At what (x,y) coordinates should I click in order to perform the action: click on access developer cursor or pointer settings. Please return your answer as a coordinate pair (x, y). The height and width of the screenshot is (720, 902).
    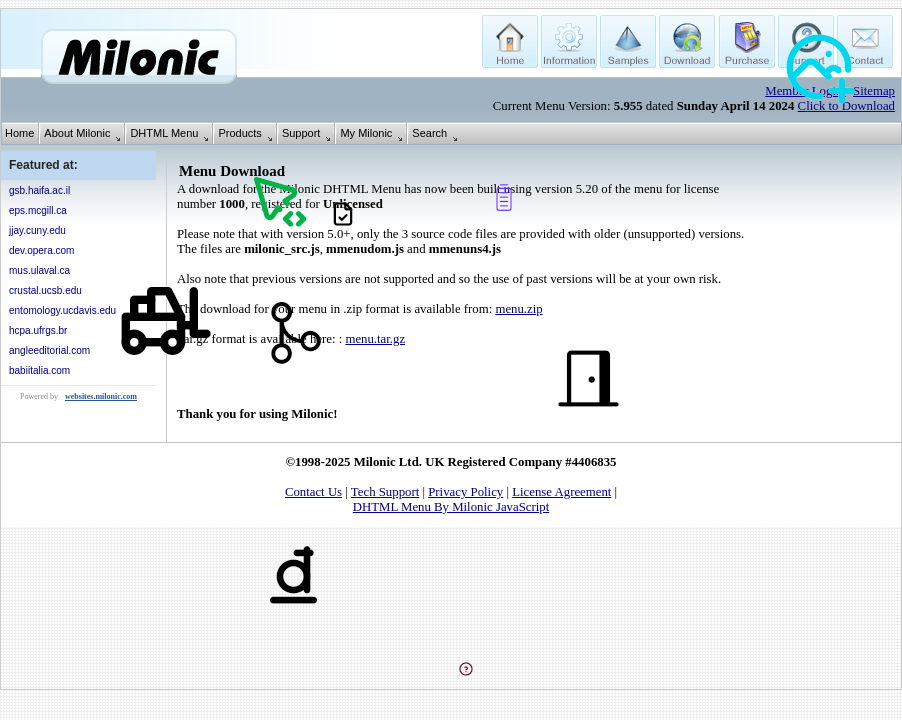
    Looking at the image, I should click on (277, 200).